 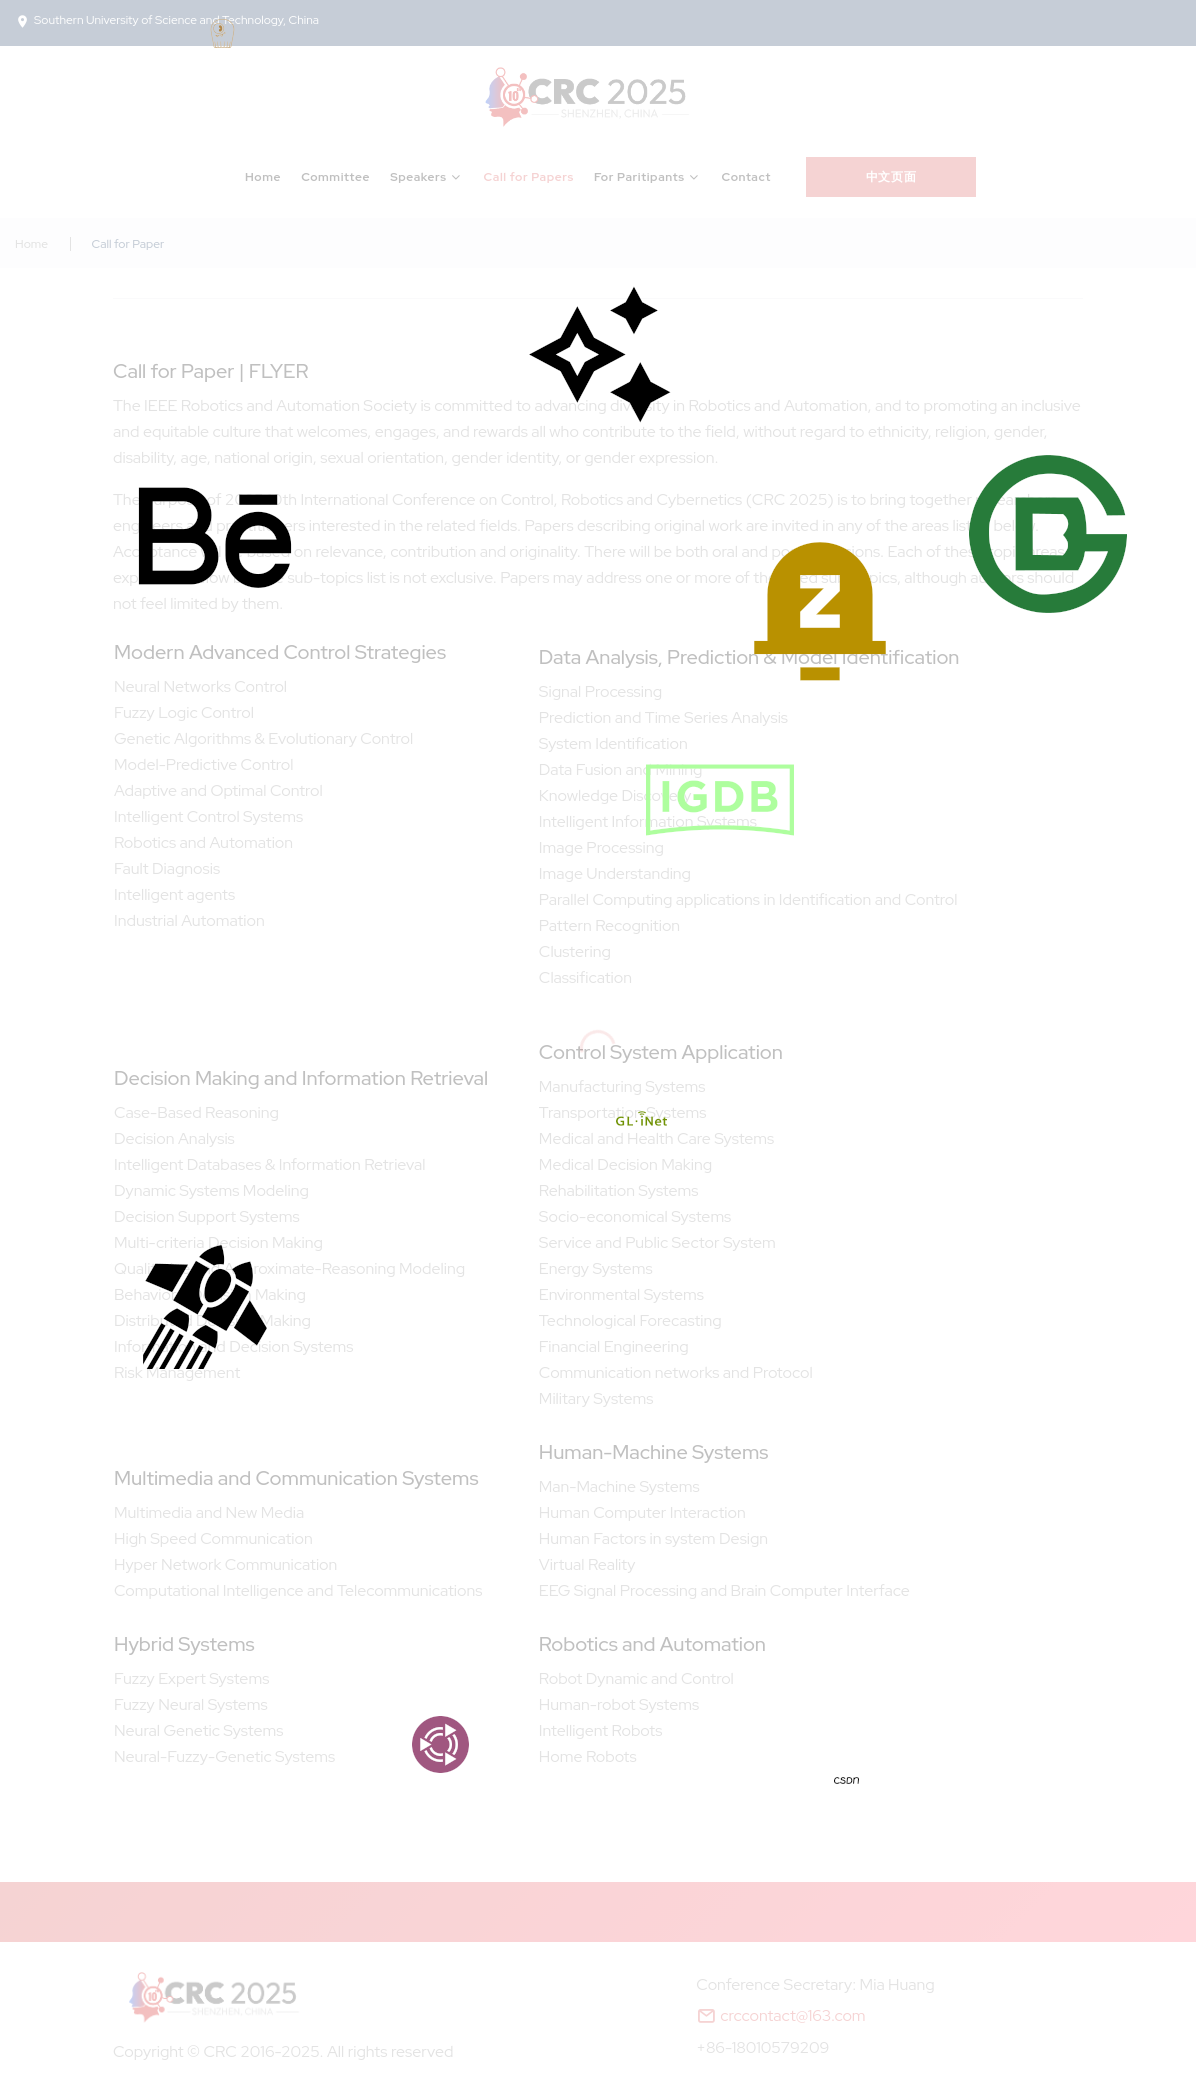 What do you see at coordinates (1048, 534) in the screenshot?
I see `open the Beijing Subway app` at bounding box center [1048, 534].